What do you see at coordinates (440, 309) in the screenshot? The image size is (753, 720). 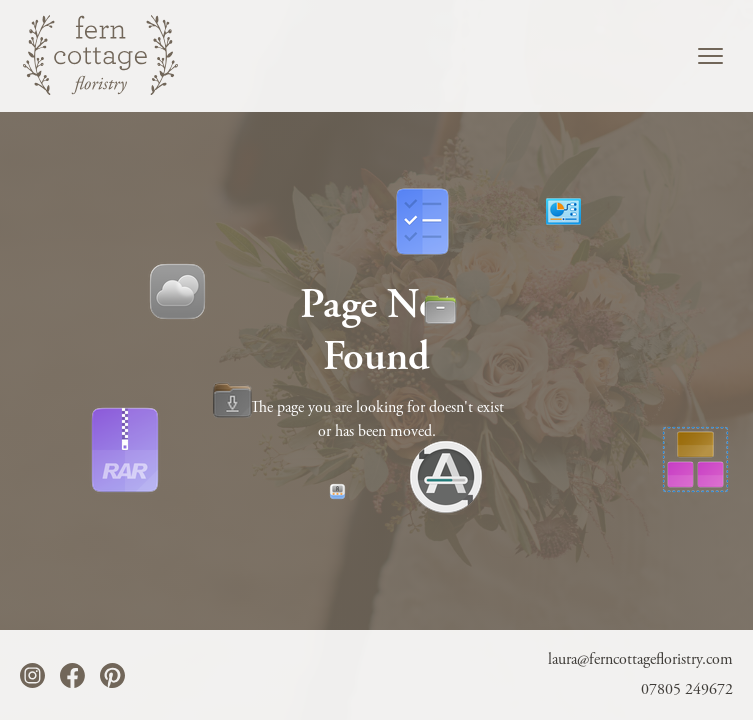 I see `open the file manager application` at bounding box center [440, 309].